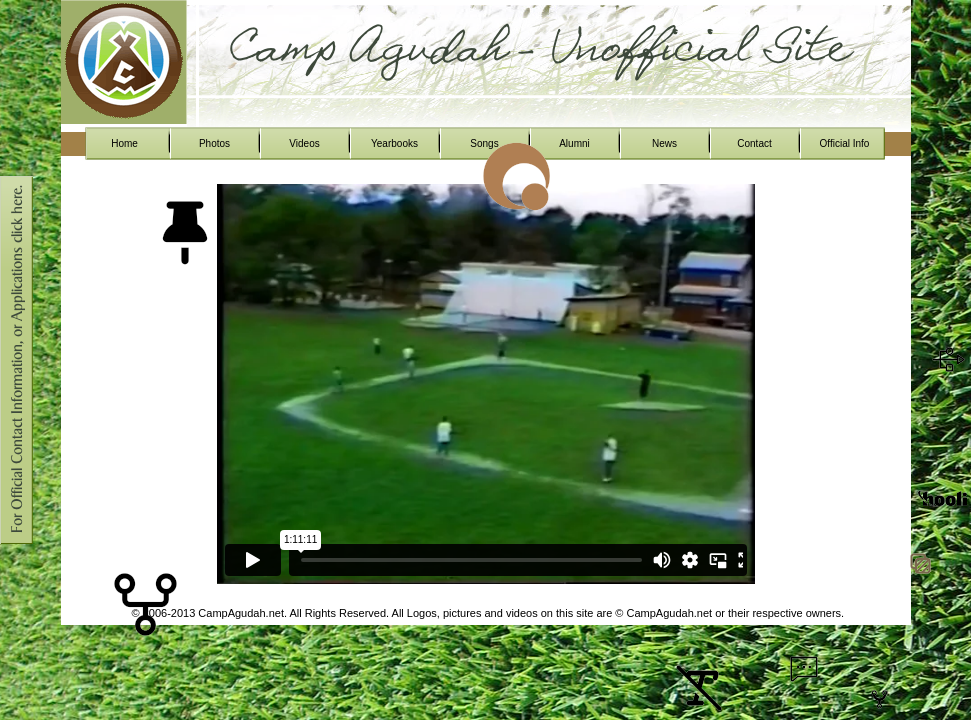 This screenshot has height=720, width=971. I want to click on pin an item to keep it visible, so click(185, 231).